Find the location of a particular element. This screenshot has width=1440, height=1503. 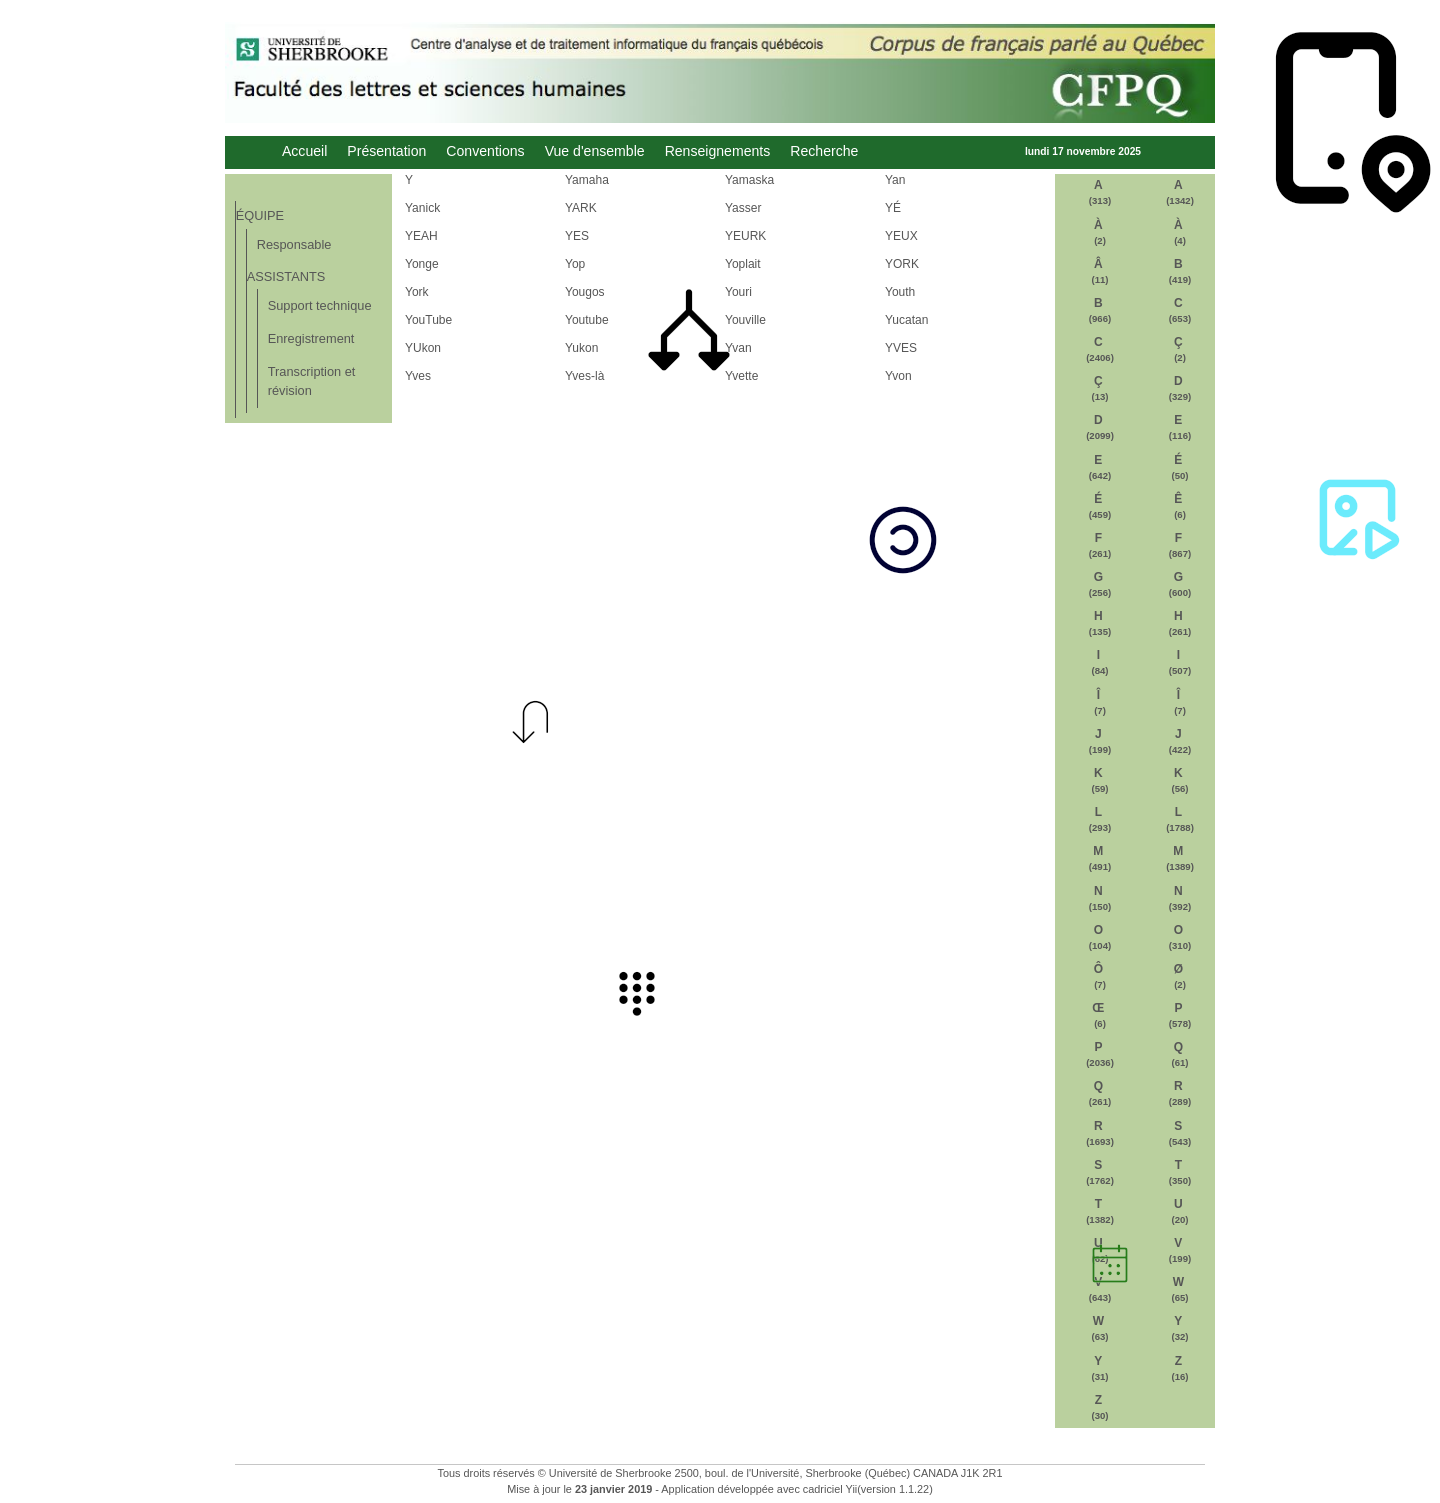

view calendar events is located at coordinates (1110, 1265).